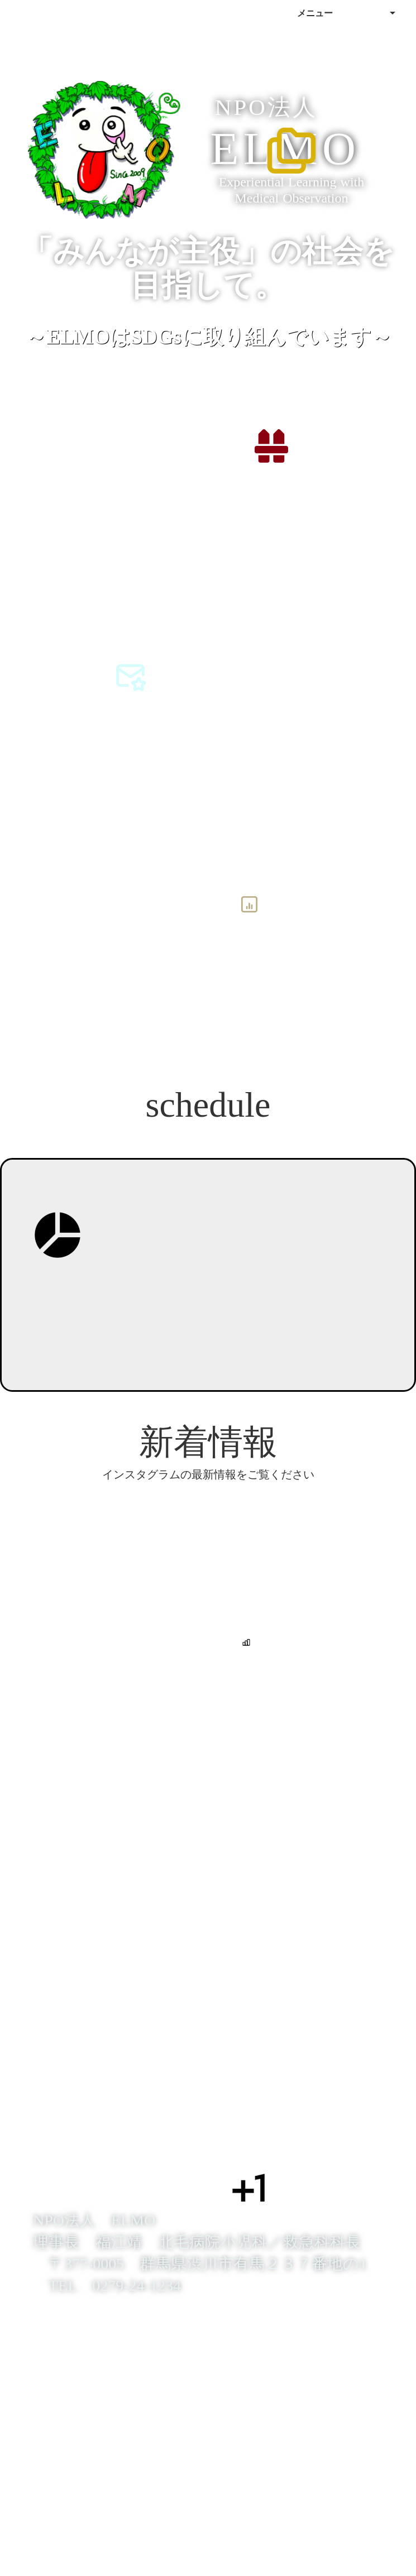 This screenshot has height=2576, width=416. What do you see at coordinates (249, 904) in the screenshot?
I see `align content to bottom center` at bounding box center [249, 904].